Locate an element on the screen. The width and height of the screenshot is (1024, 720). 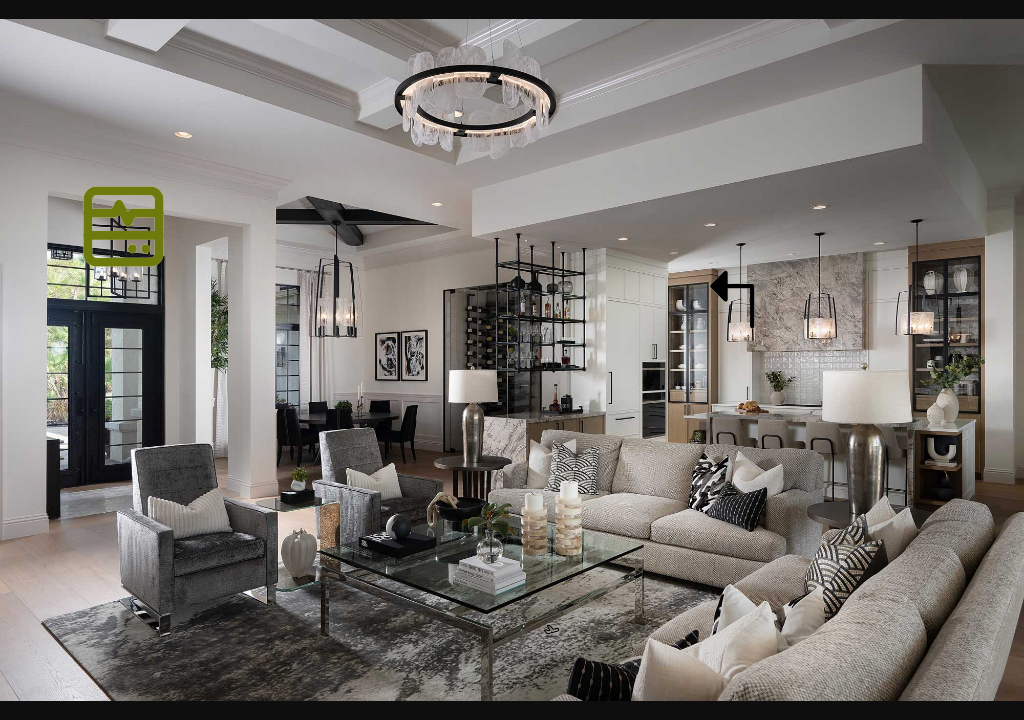
view departing flights is located at coordinates (551, 630).